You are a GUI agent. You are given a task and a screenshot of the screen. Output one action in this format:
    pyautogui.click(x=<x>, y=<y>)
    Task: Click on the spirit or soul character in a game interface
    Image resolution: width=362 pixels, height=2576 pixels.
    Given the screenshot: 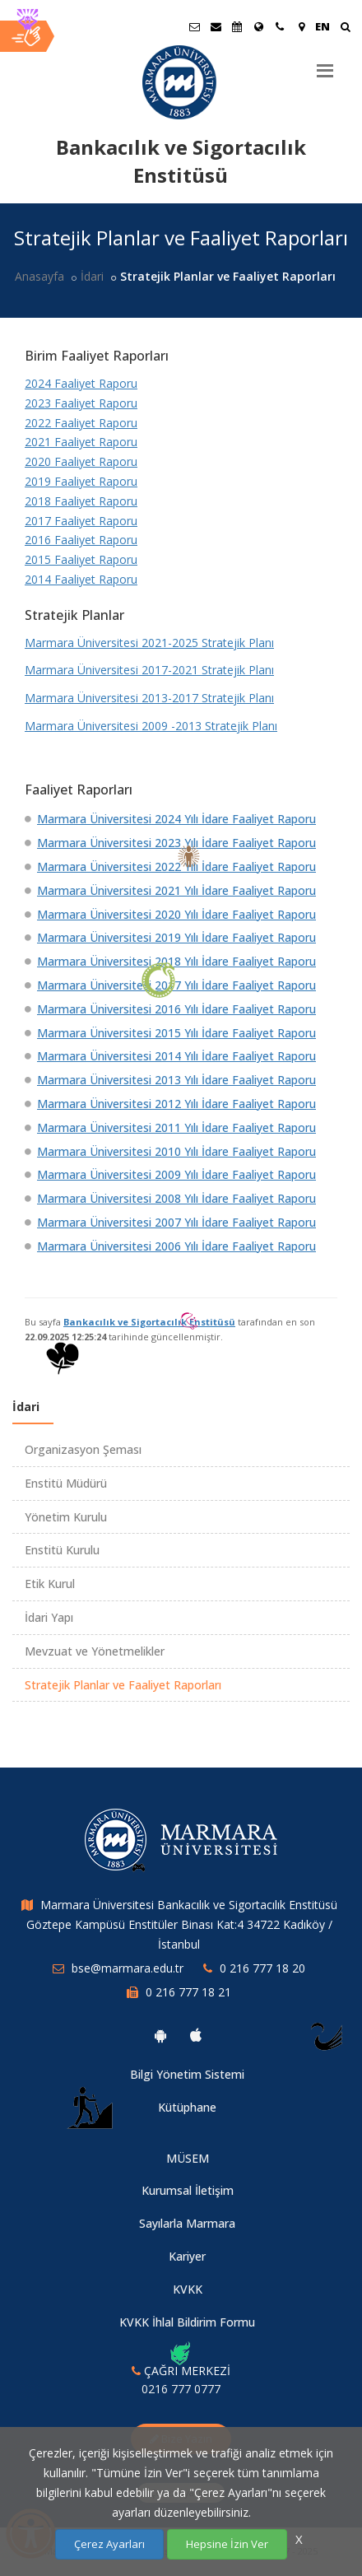 What is the action you would take?
    pyautogui.click(x=179, y=2353)
    